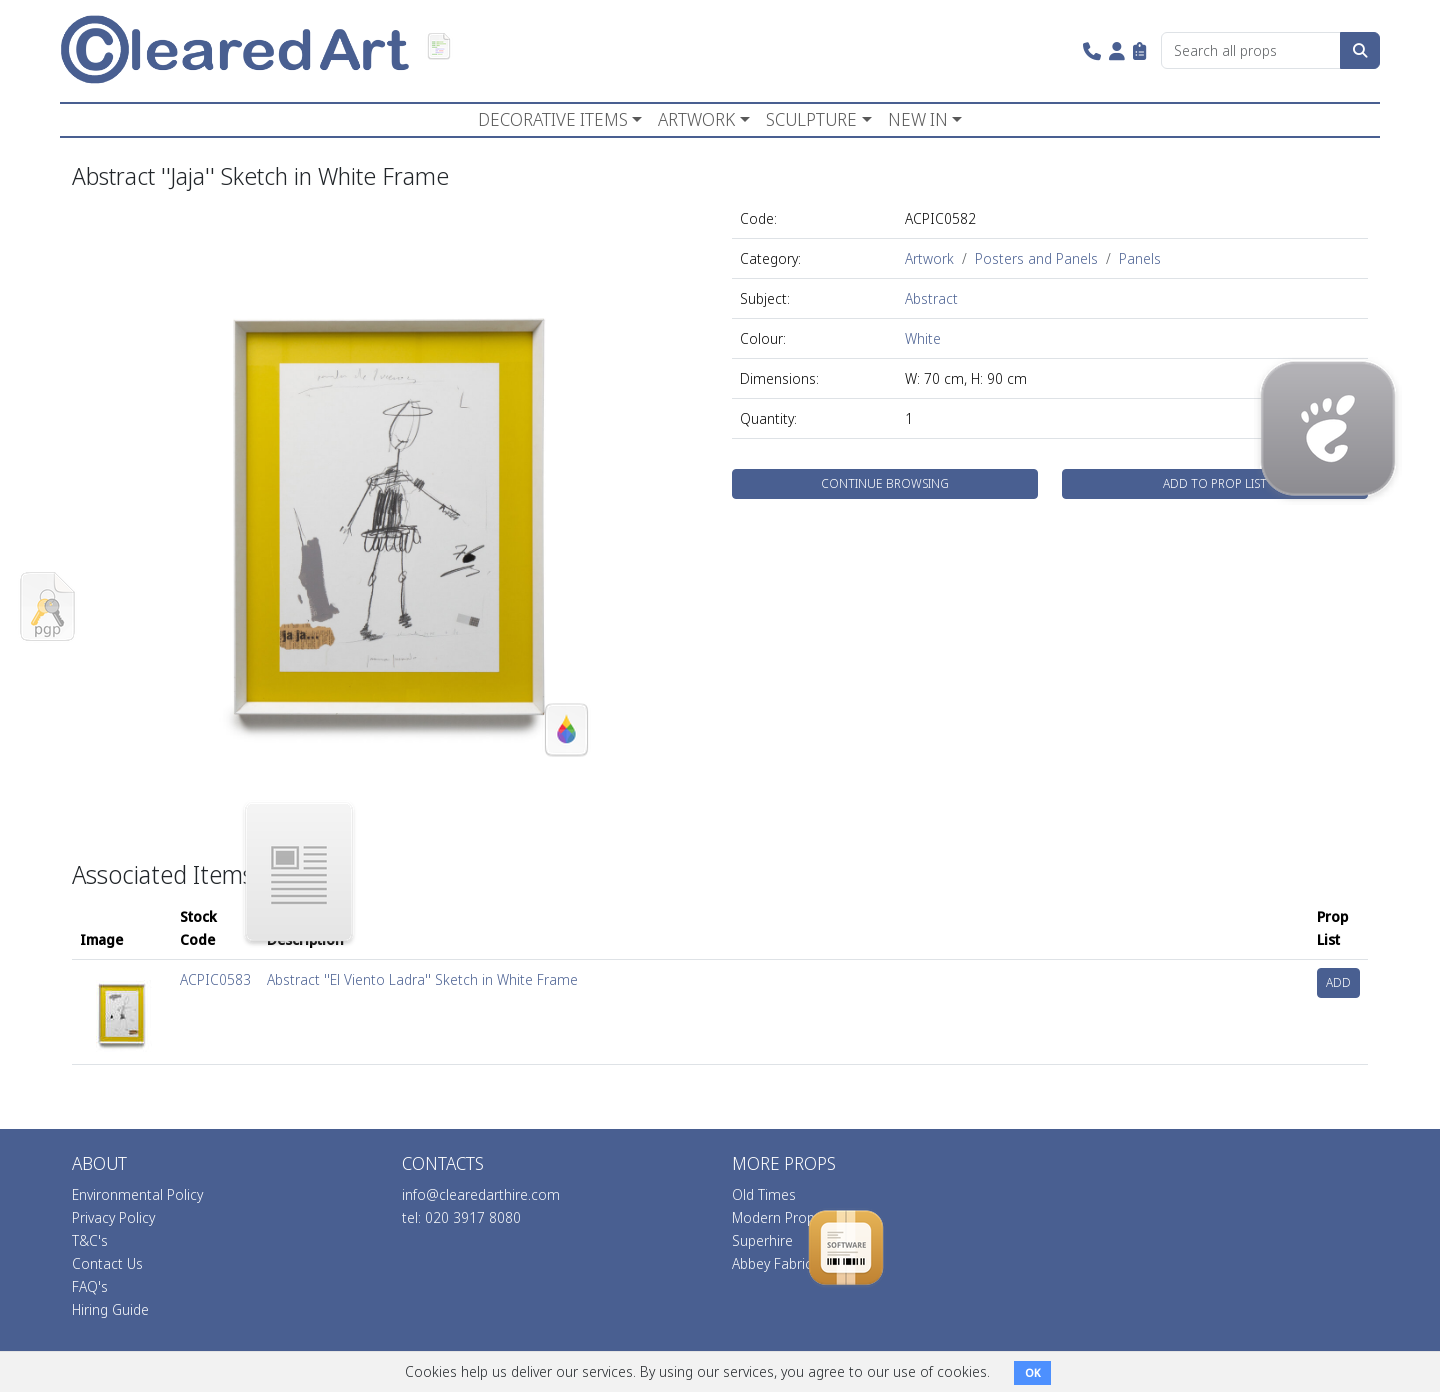 The image size is (1440, 1392). What do you see at coordinates (439, 46) in the screenshot?
I see `cobol source code file` at bounding box center [439, 46].